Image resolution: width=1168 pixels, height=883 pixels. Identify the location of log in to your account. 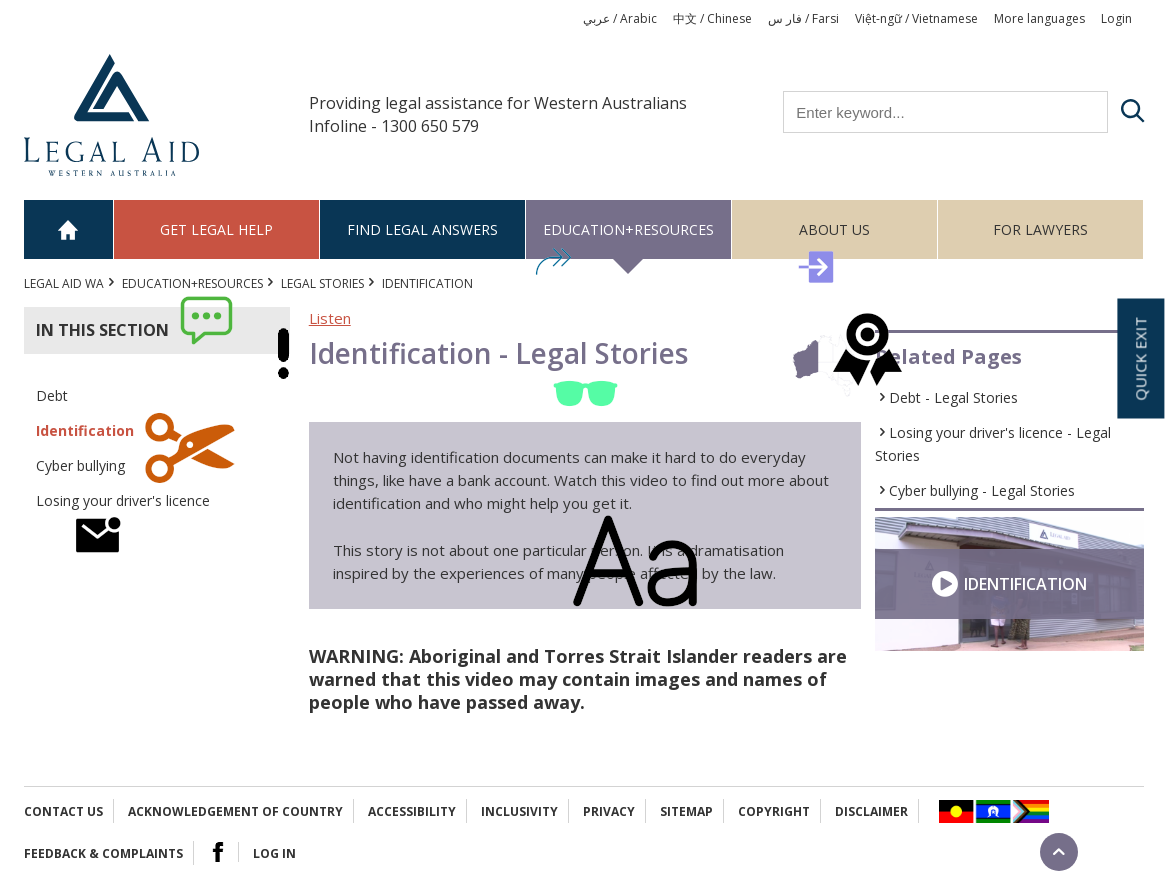
(816, 267).